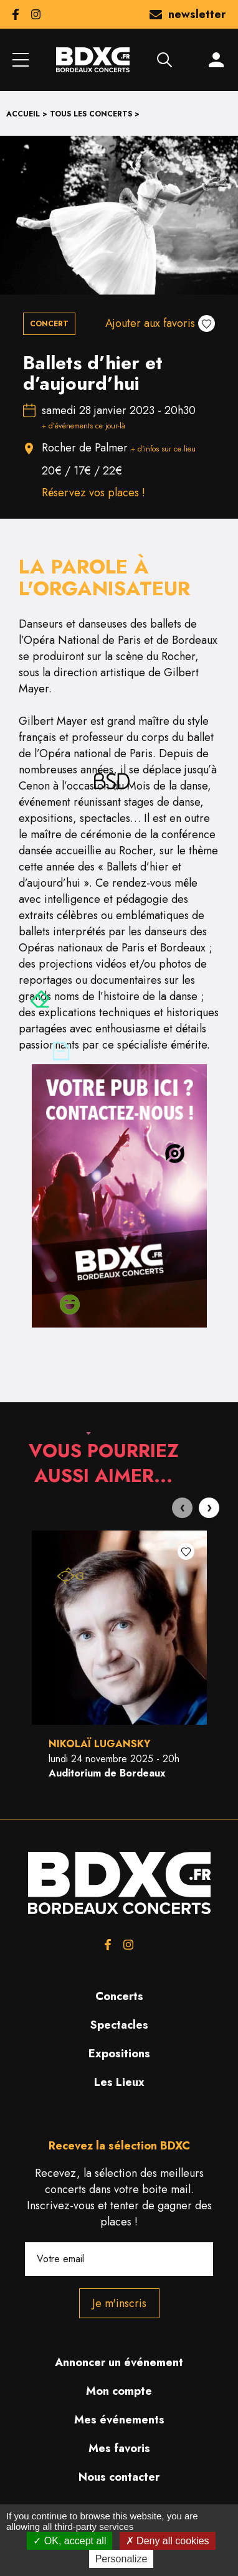 The width and height of the screenshot is (238, 2576). What do you see at coordinates (112, 781) in the screenshot?
I see `BSD operating system logo` at bounding box center [112, 781].